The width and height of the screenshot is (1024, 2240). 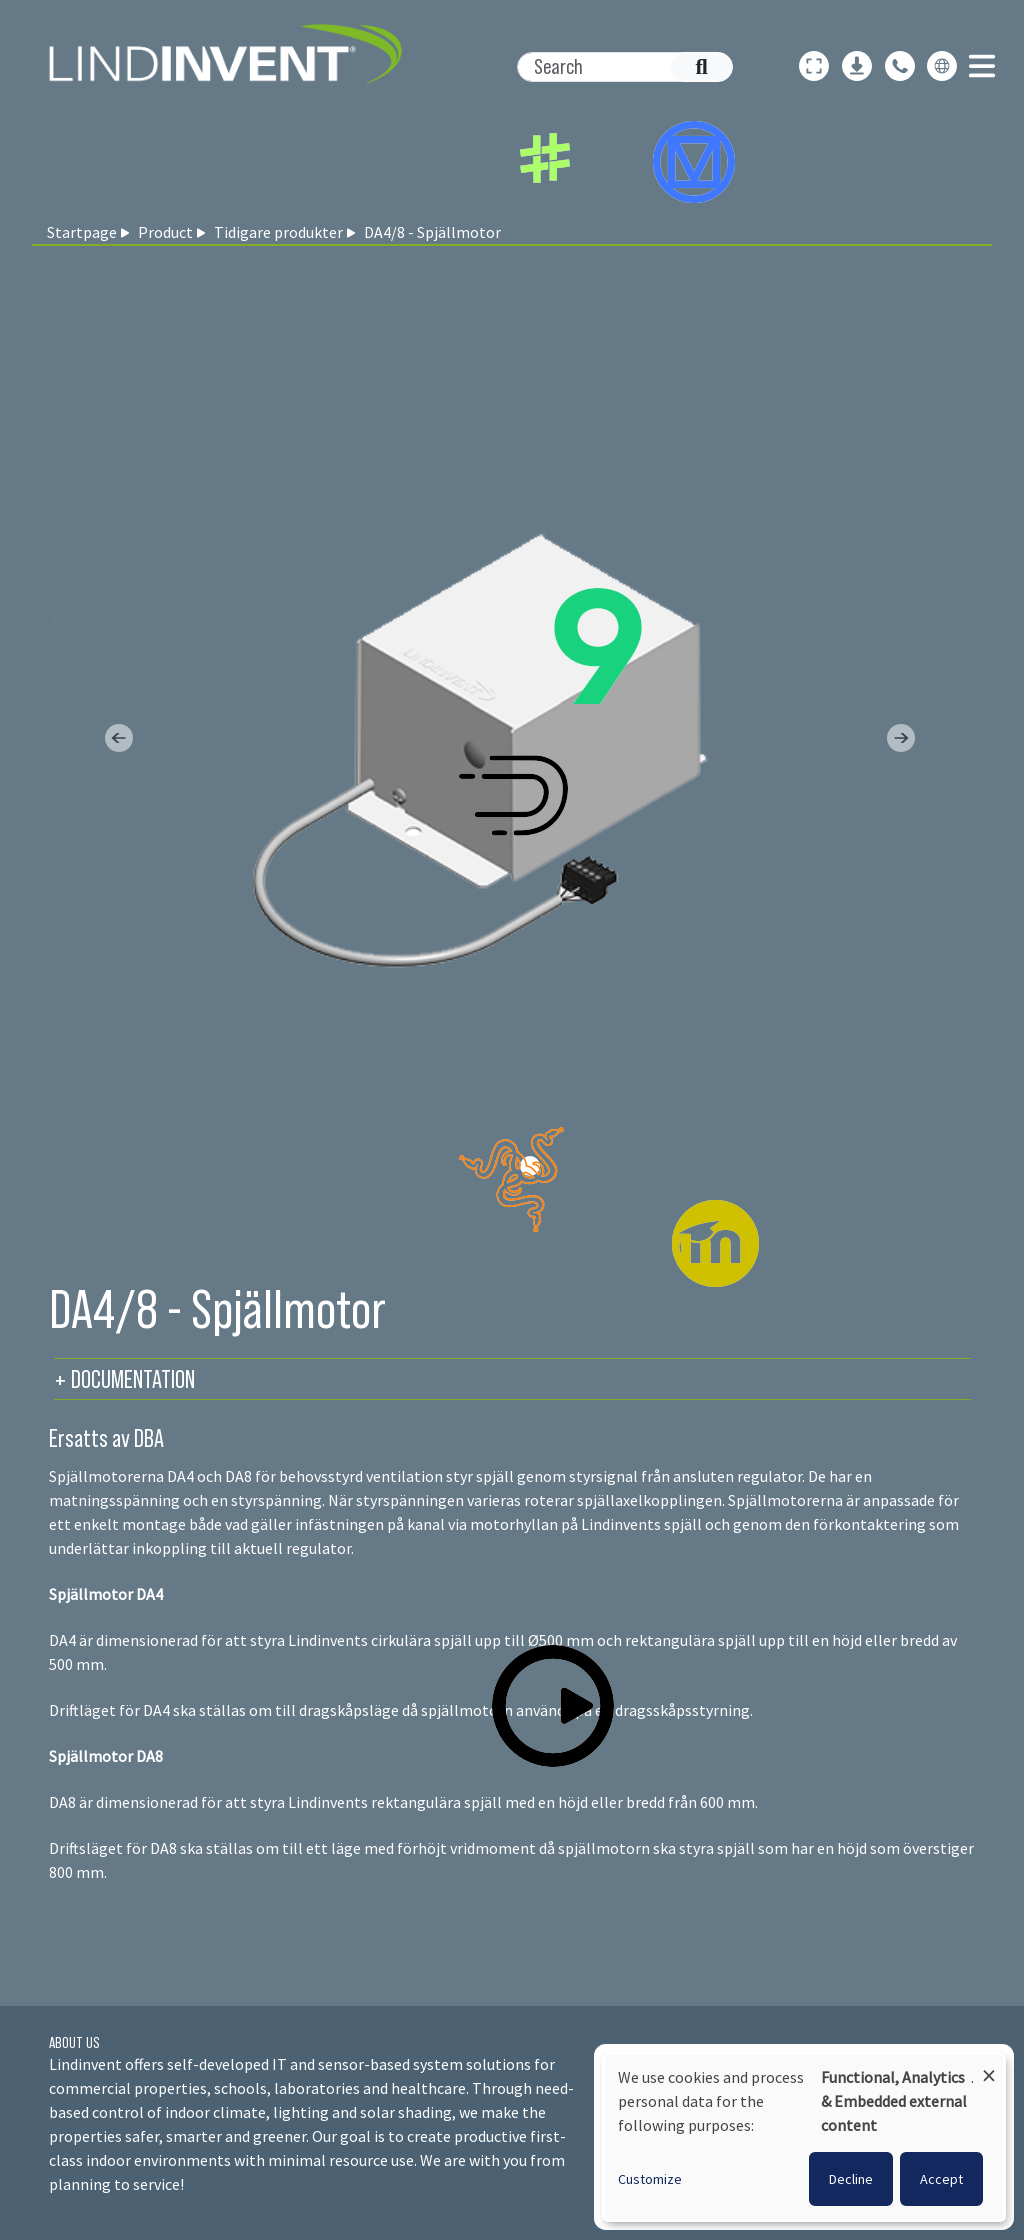 I want to click on apache druid logo, so click(x=513, y=795).